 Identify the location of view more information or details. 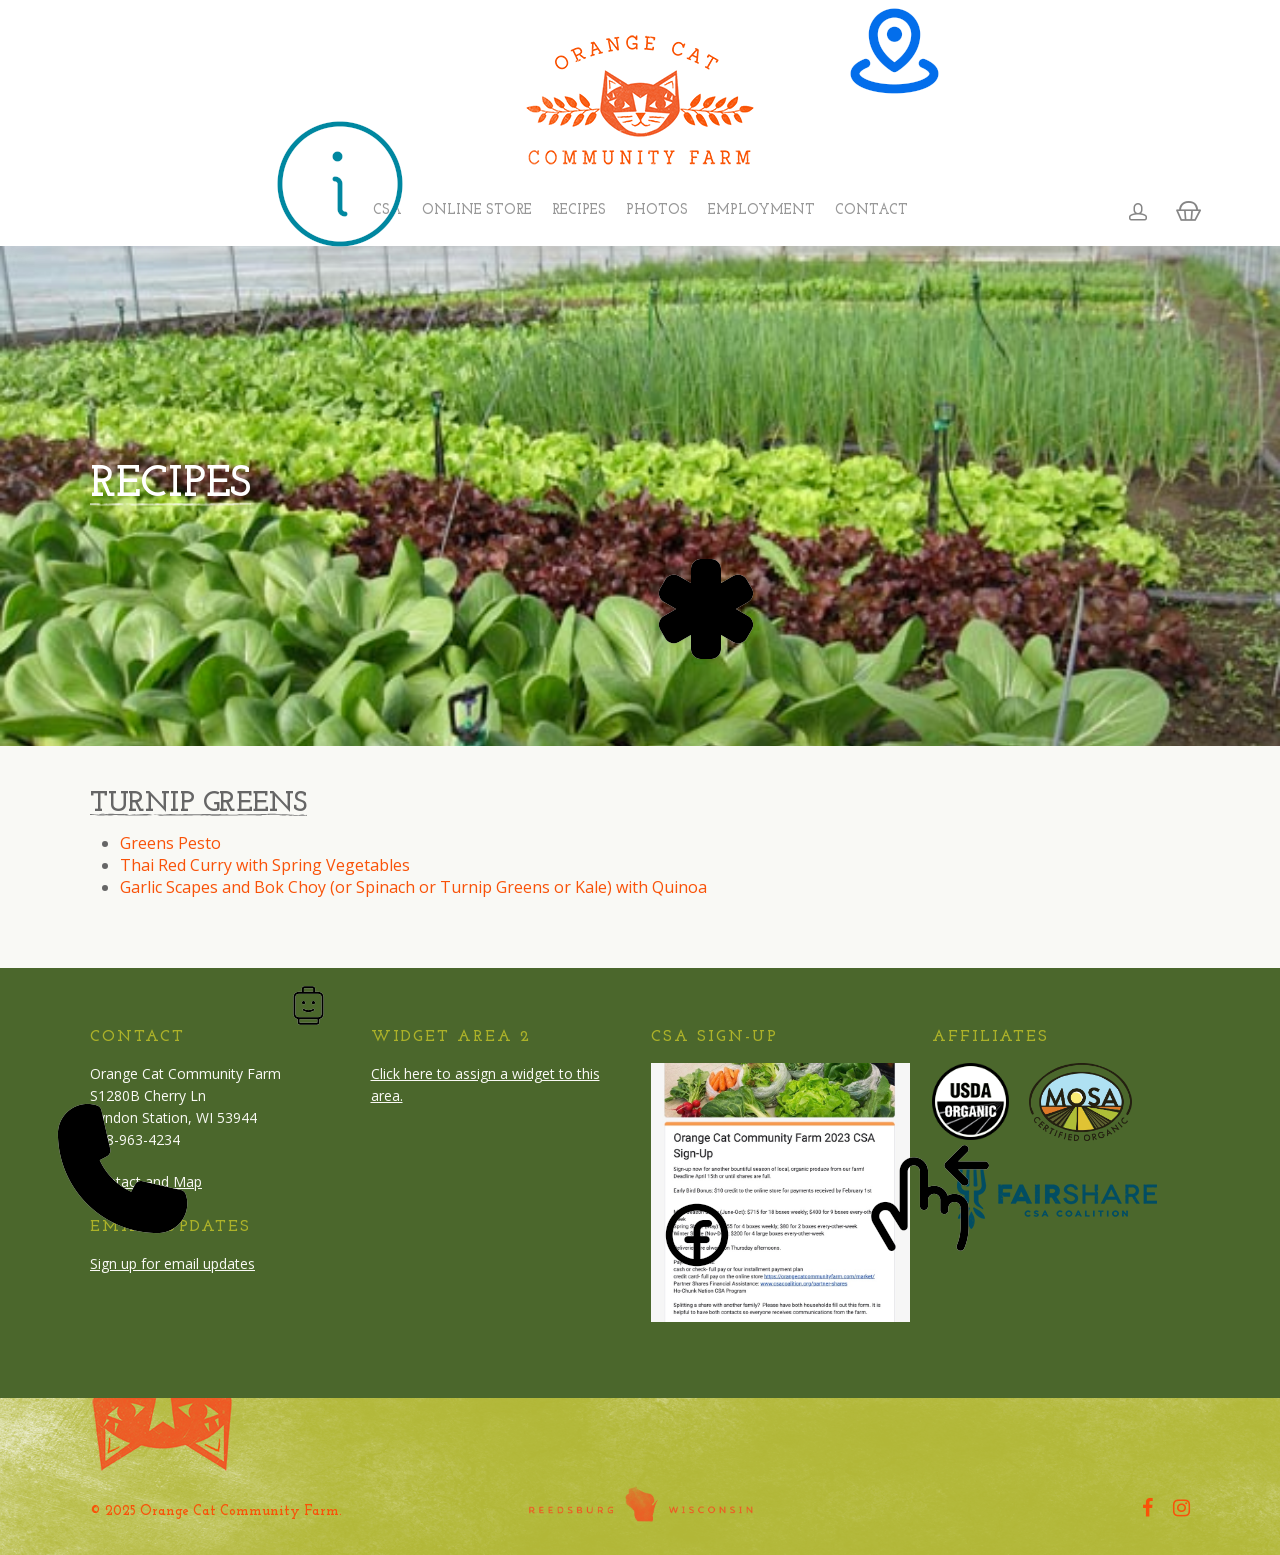
(340, 184).